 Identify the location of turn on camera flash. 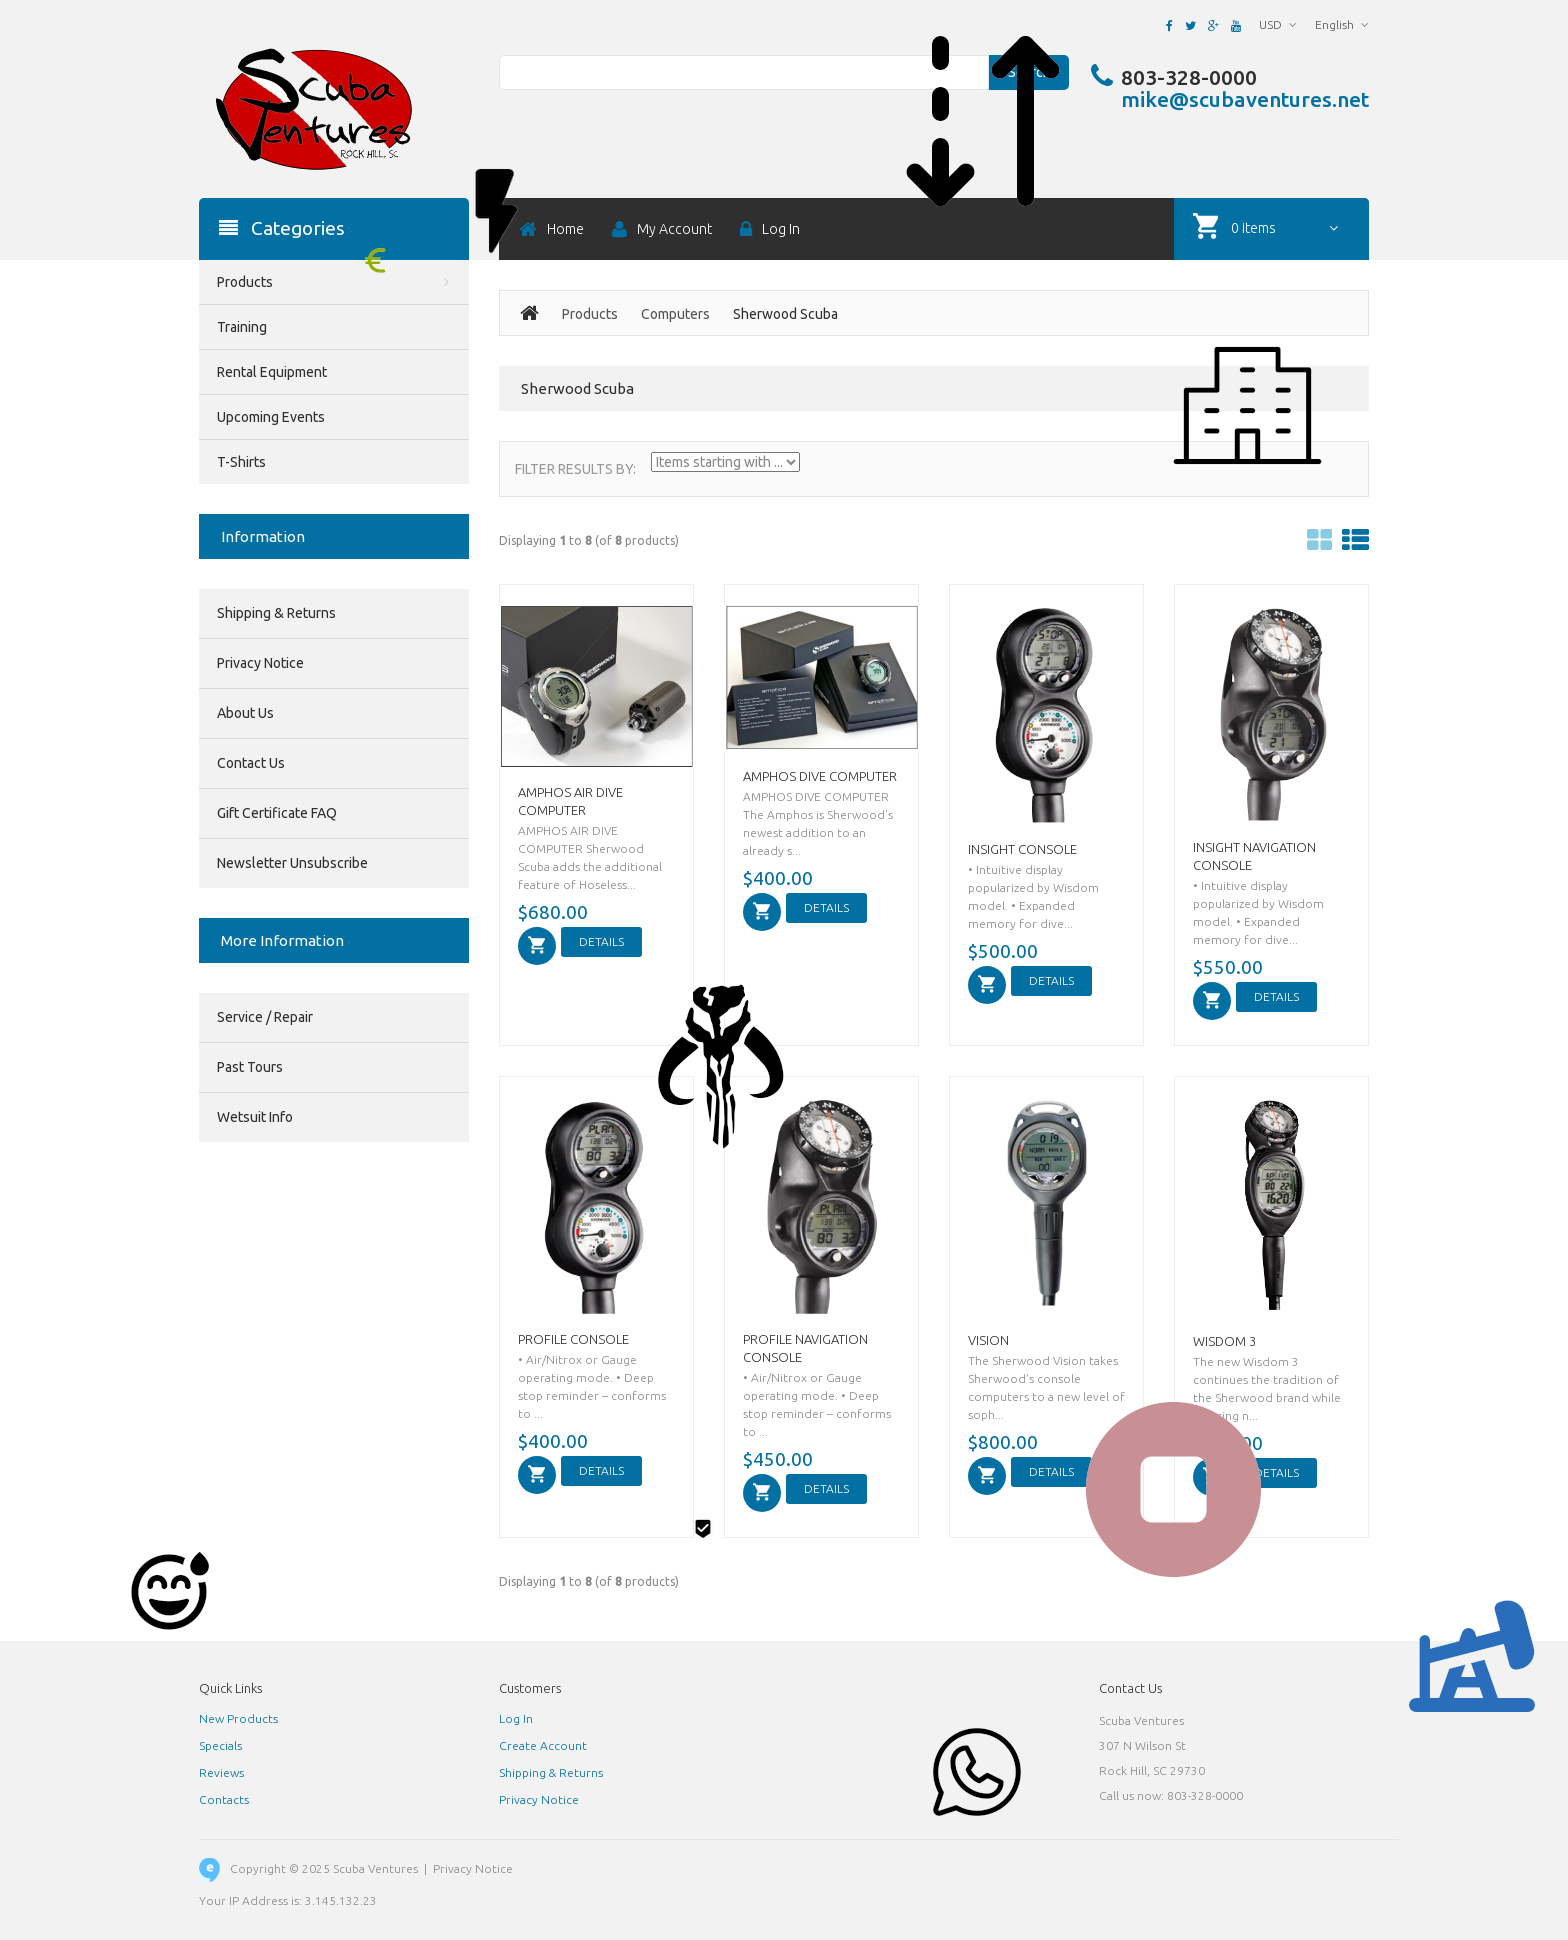
(498, 214).